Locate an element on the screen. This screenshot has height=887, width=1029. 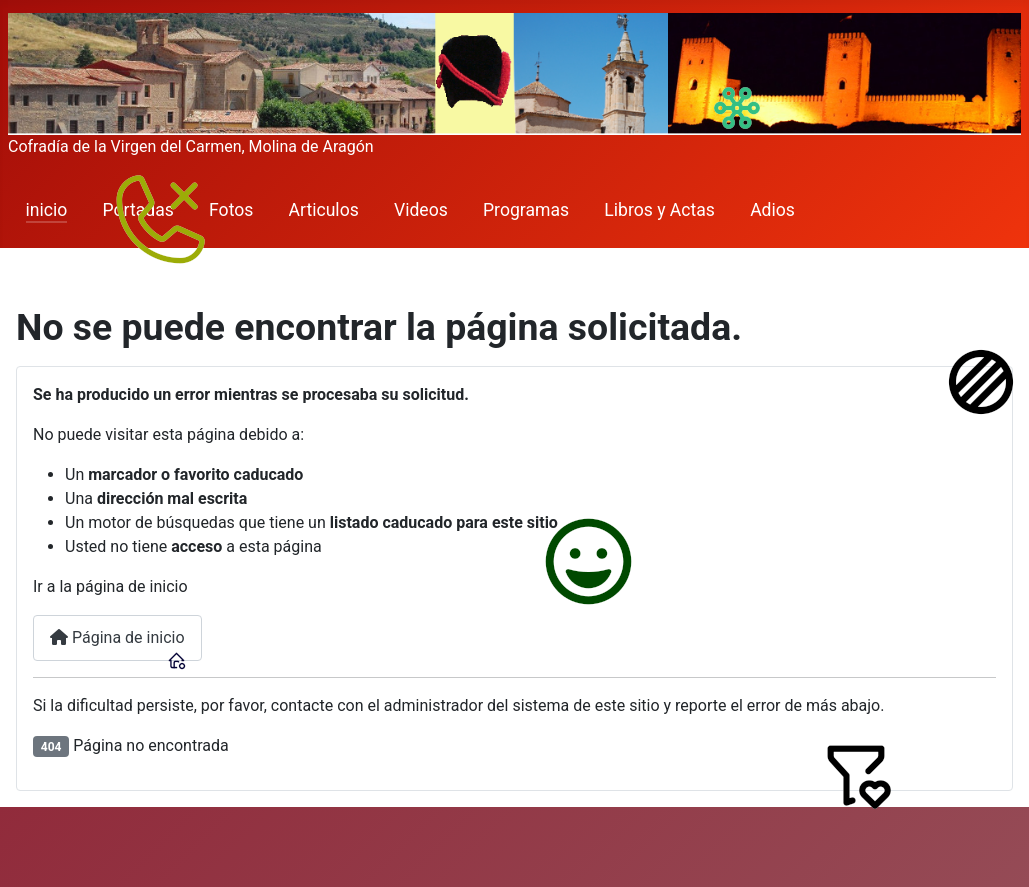
filter by favorites is located at coordinates (856, 774).